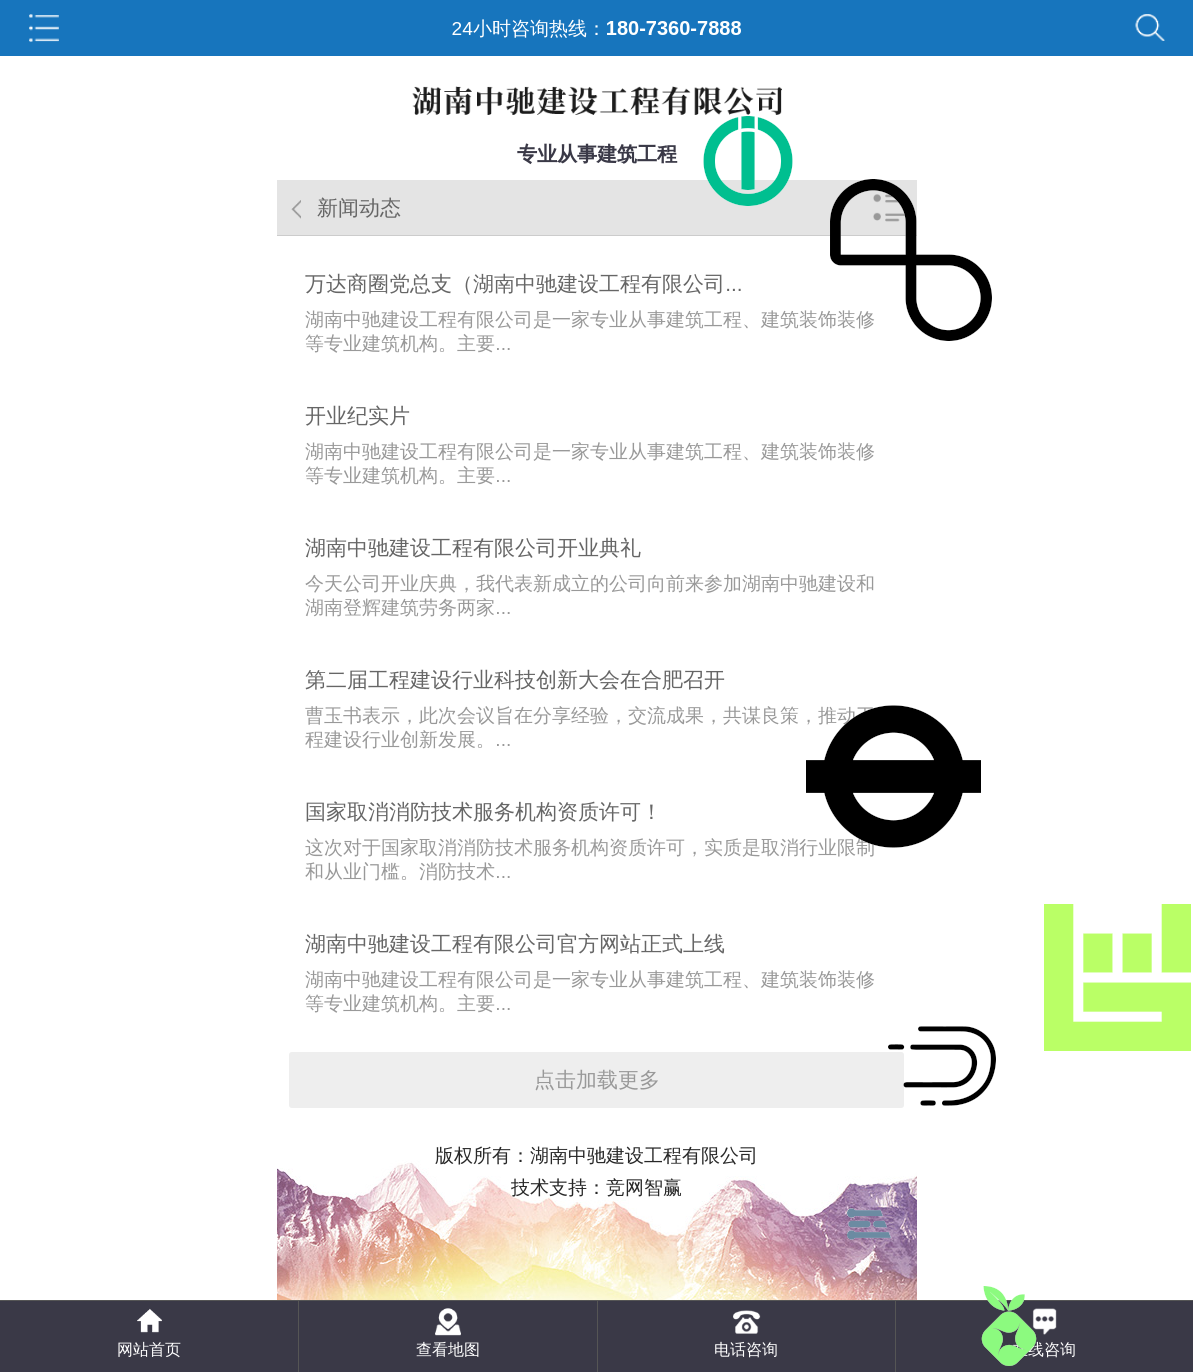  Describe the element at coordinates (911, 260) in the screenshot. I see `NextBillion.ai company logo` at that location.